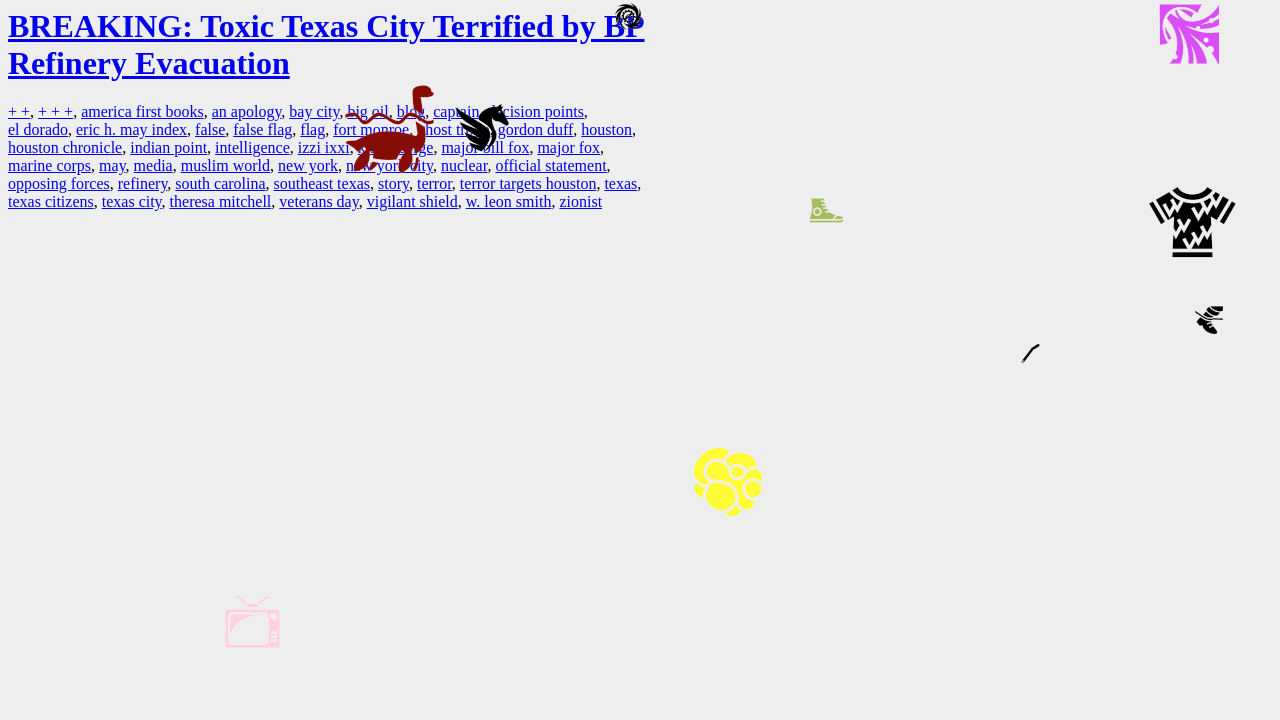 Image resolution: width=1280 pixels, height=720 pixels. What do you see at coordinates (1209, 320) in the screenshot?
I see `indicates a trap or hazard in gameplay` at bounding box center [1209, 320].